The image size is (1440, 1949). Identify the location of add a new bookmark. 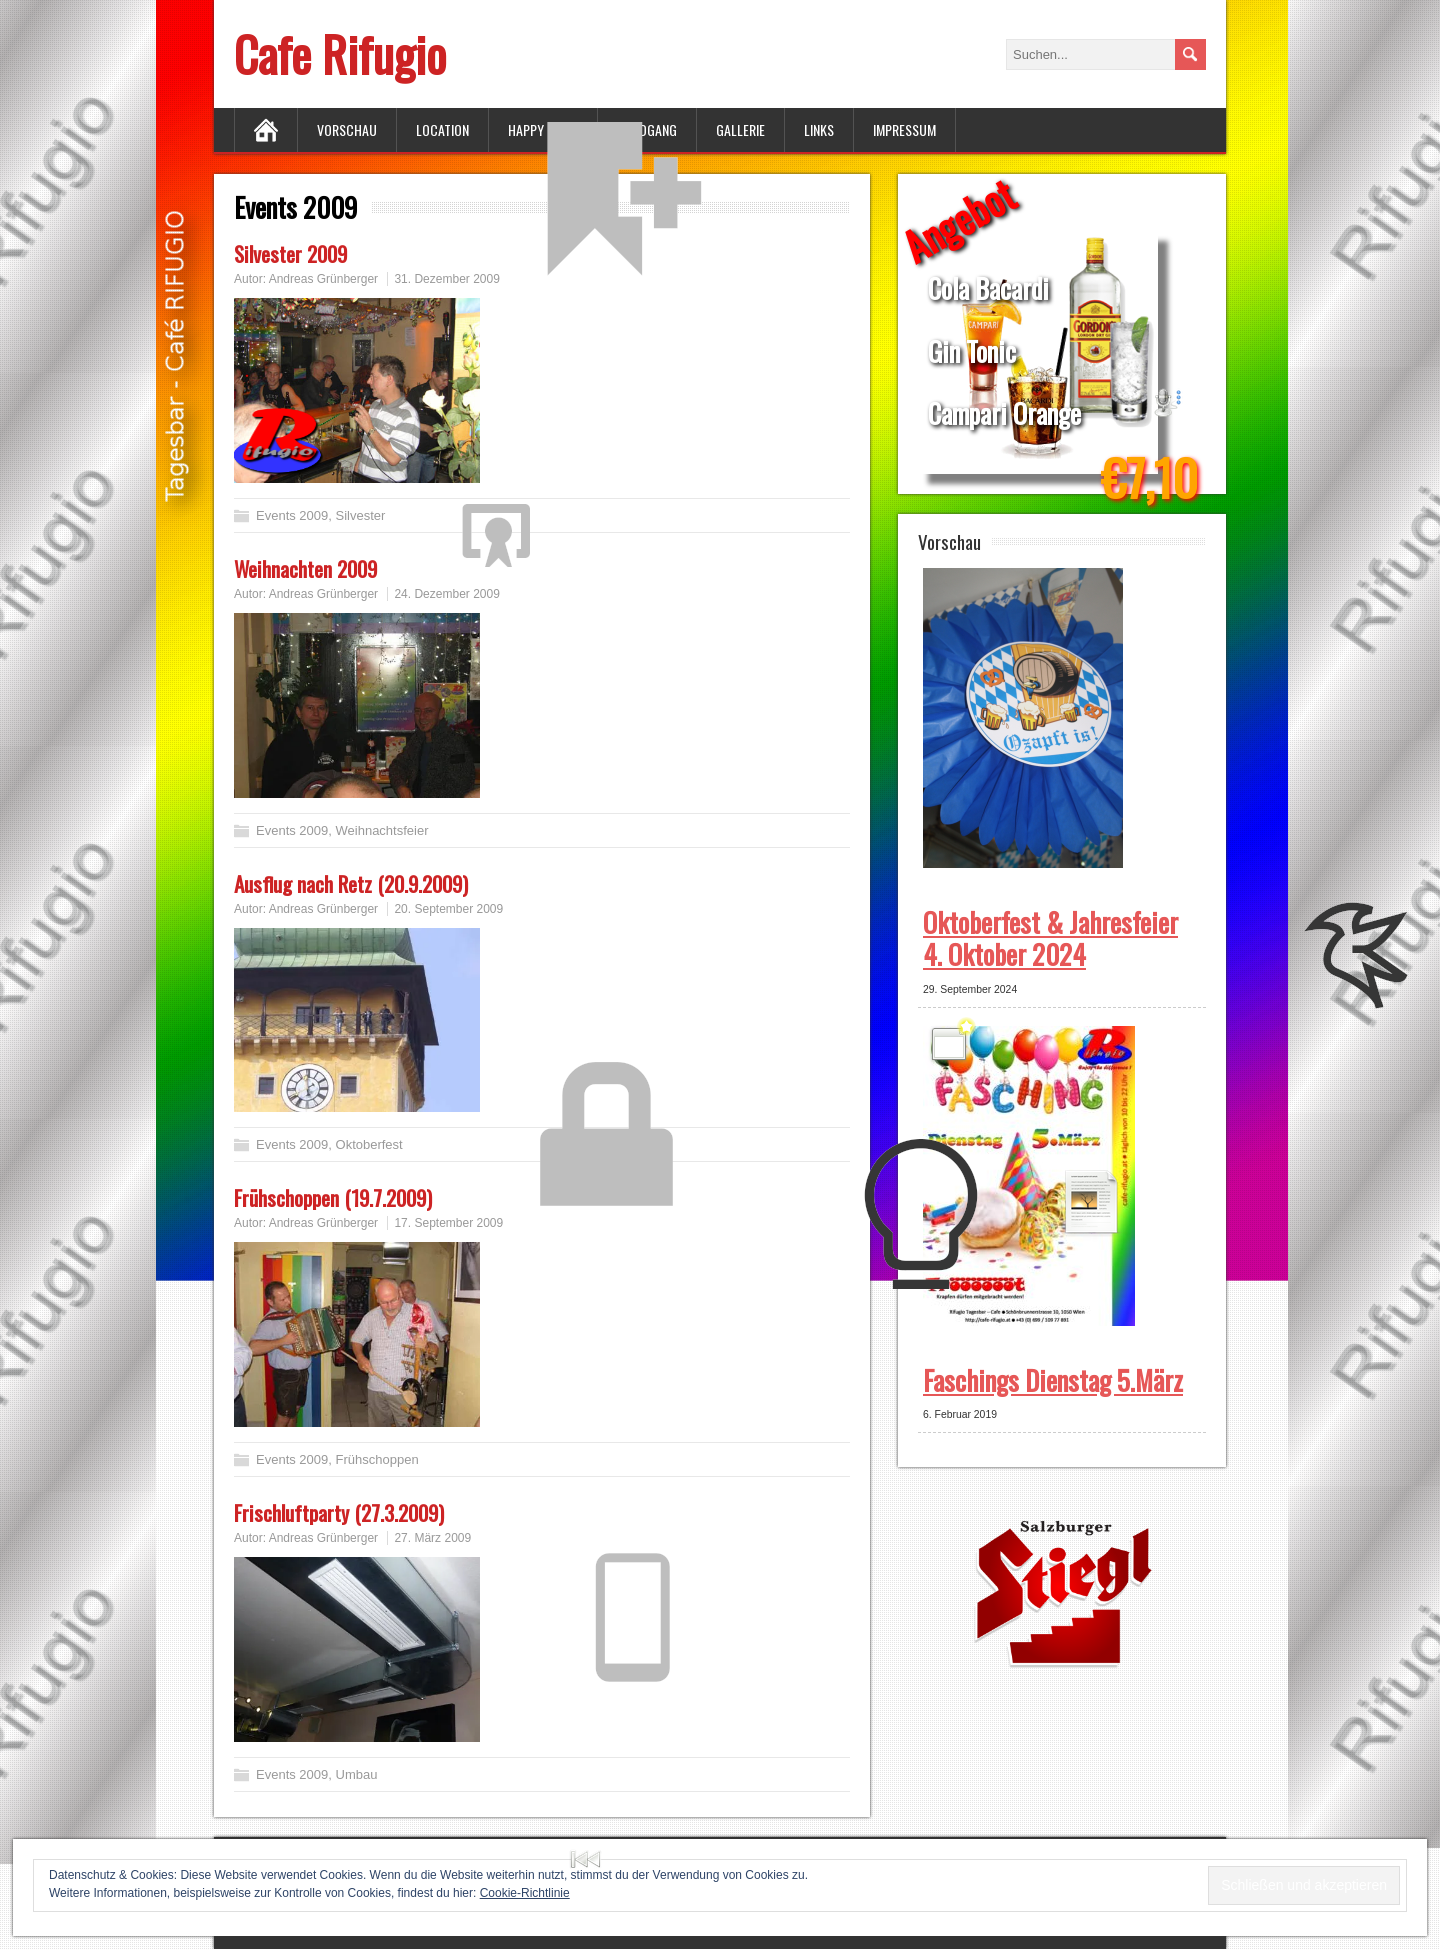
(618, 216).